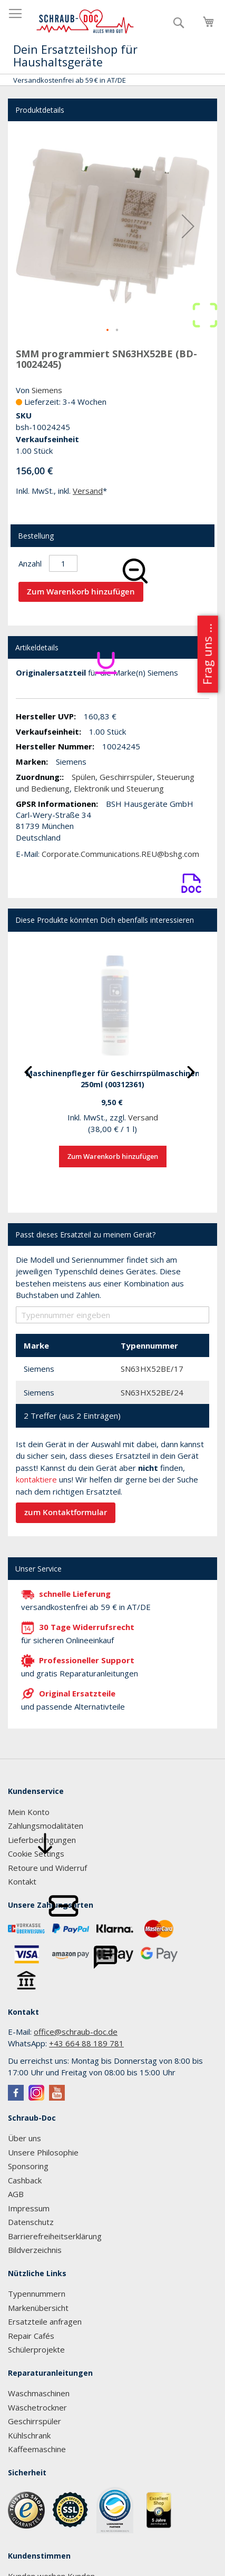 This screenshot has width=225, height=2576. I want to click on open a document file, so click(191, 884).